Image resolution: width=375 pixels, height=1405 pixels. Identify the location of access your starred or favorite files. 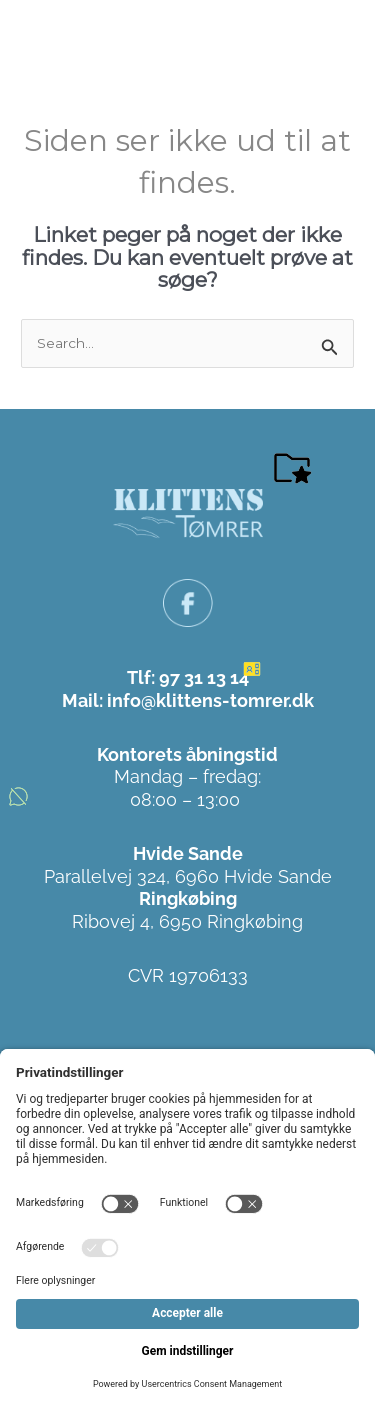
(292, 467).